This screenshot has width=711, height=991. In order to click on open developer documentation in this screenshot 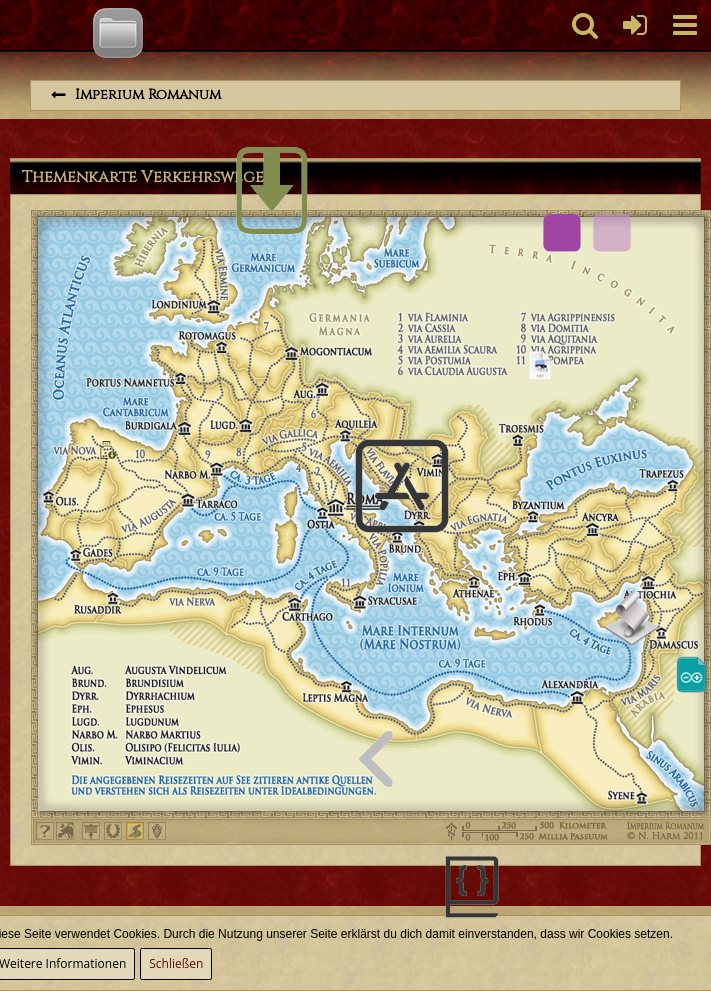, I will do `click(472, 887)`.